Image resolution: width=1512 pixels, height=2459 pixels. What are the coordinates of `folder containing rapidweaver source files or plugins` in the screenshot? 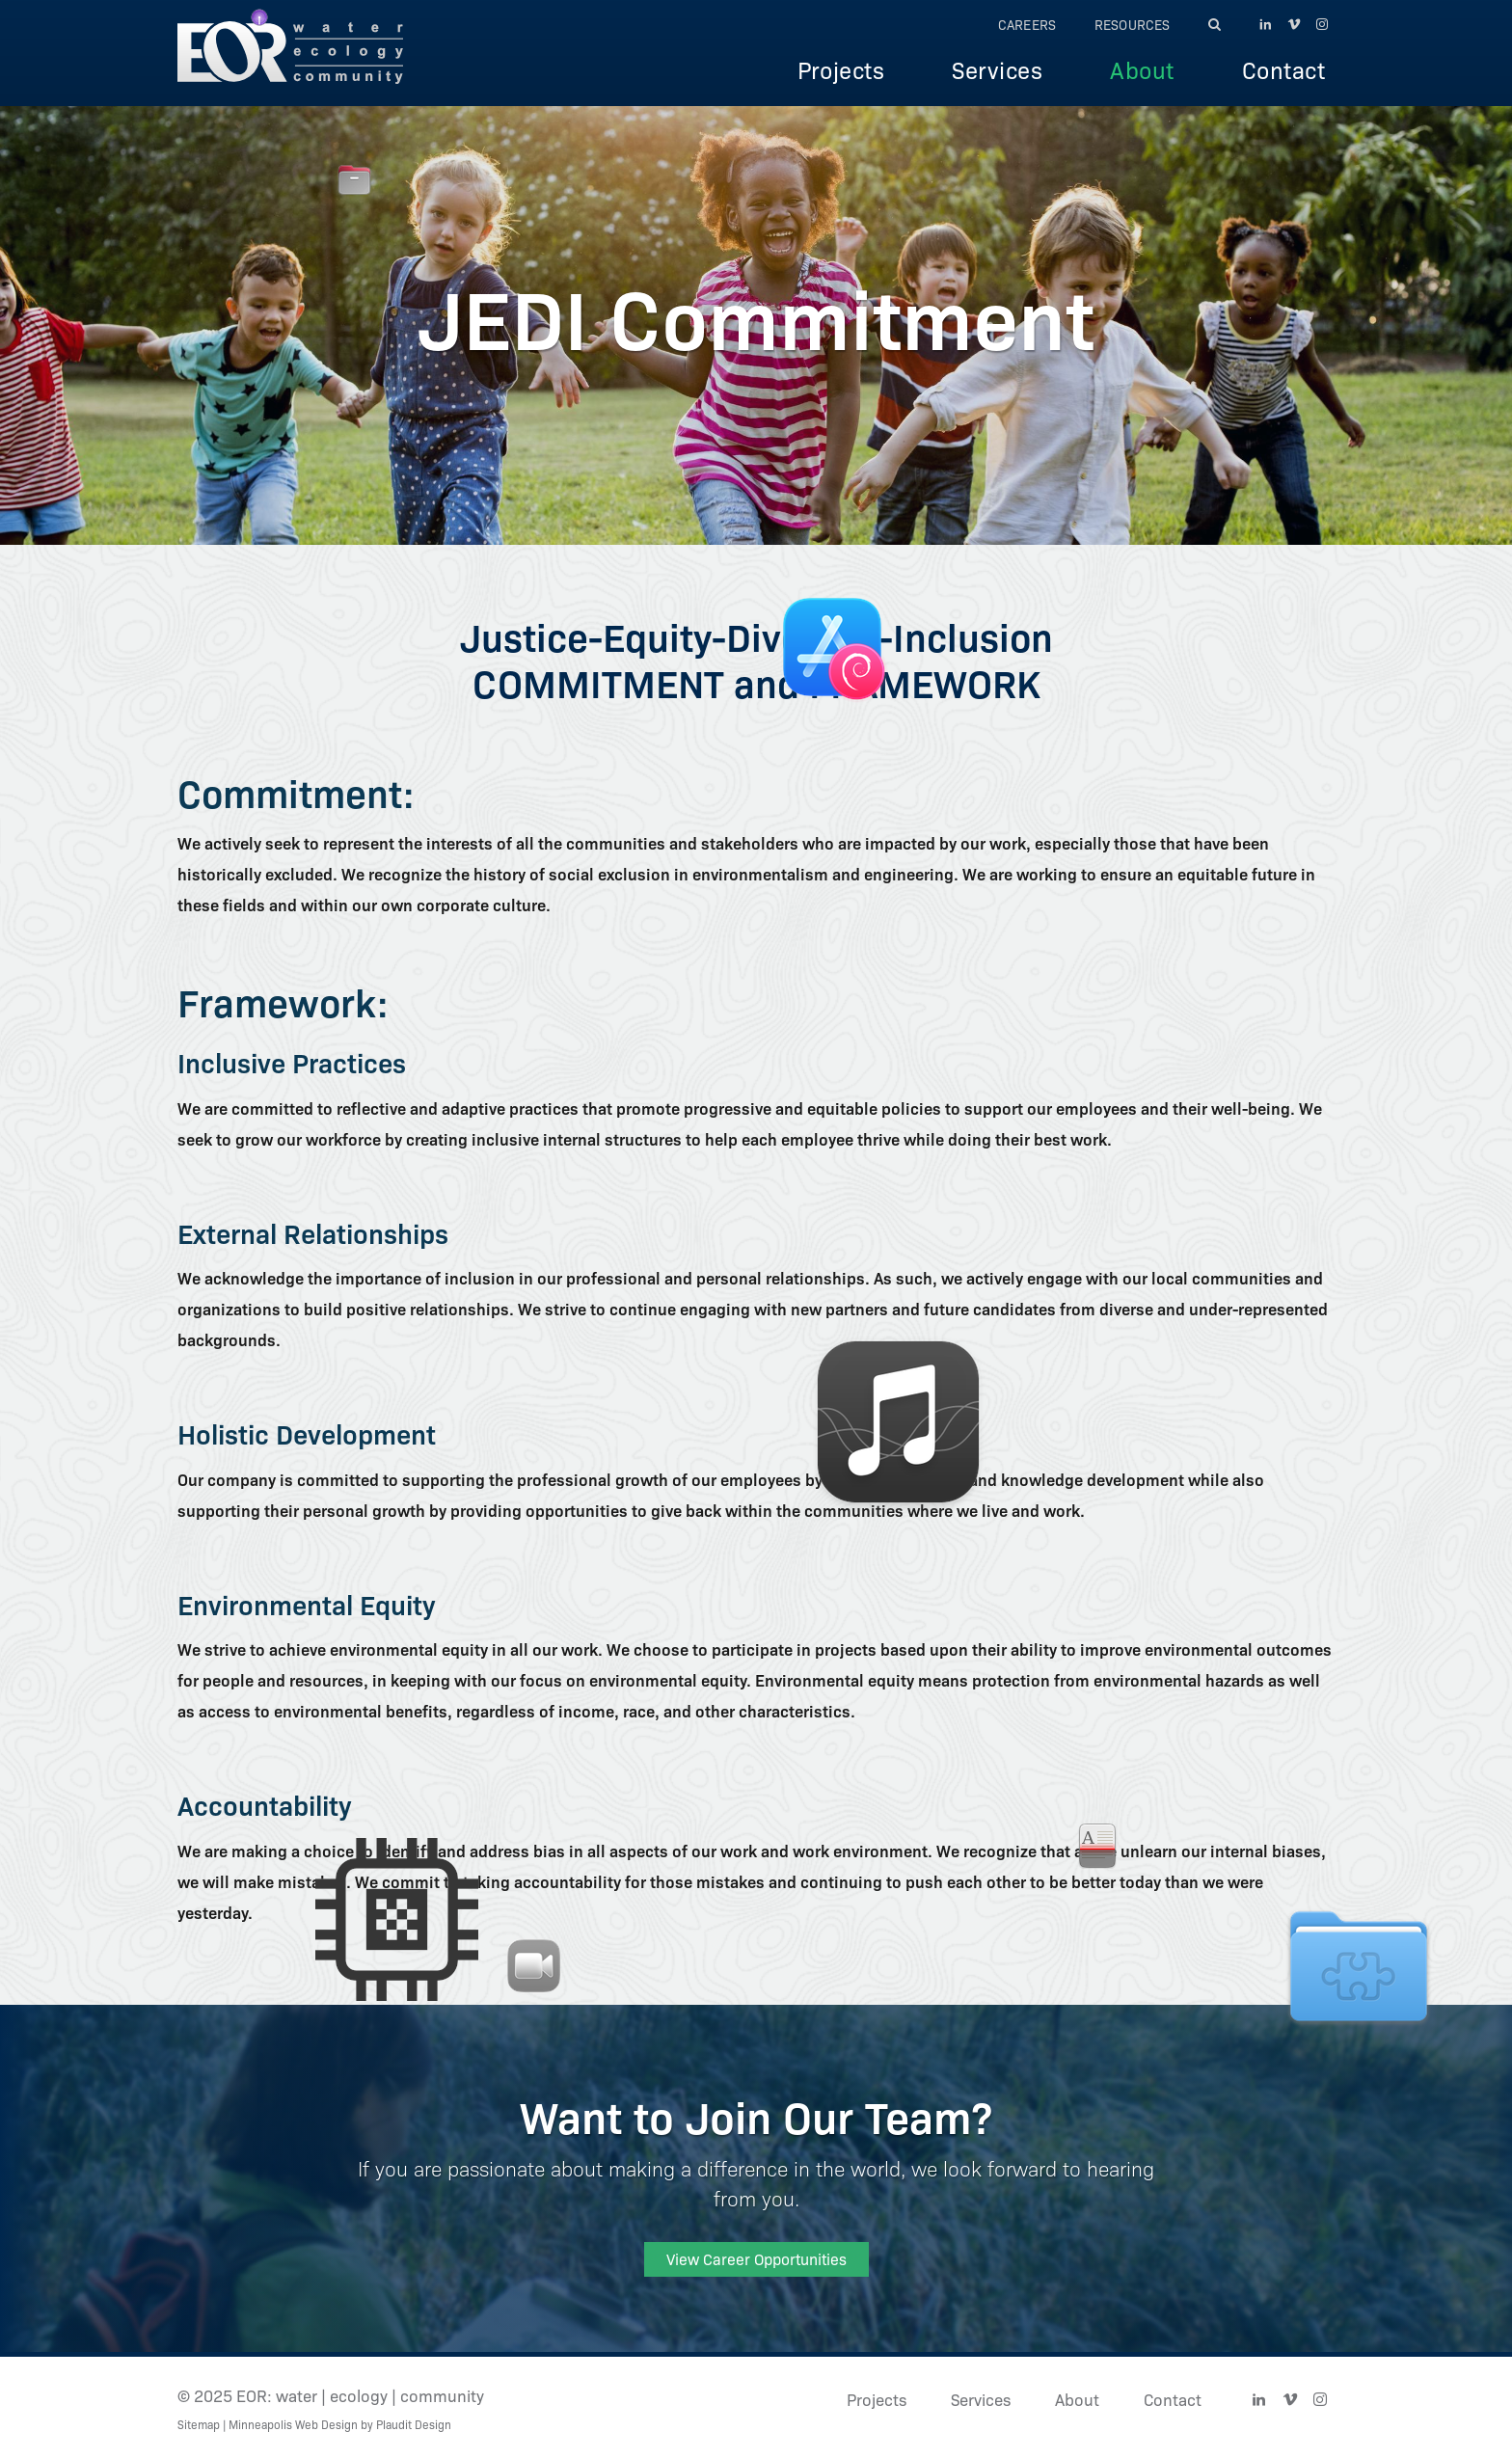 It's located at (1359, 1966).